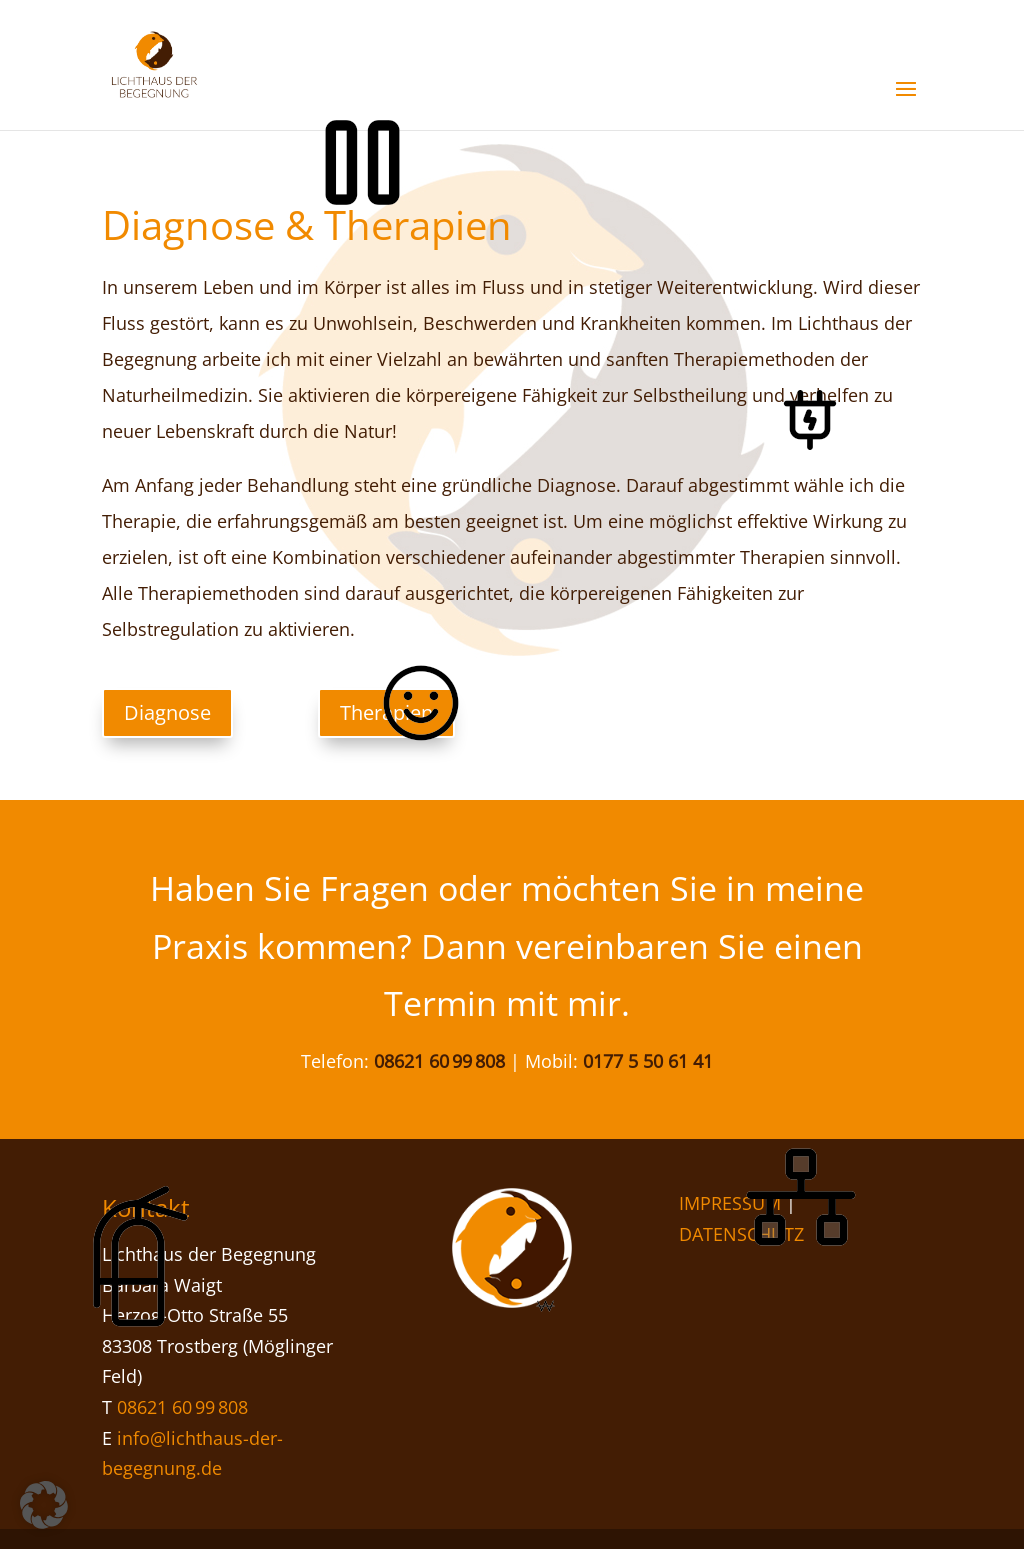  I want to click on pause media playback, so click(362, 162).